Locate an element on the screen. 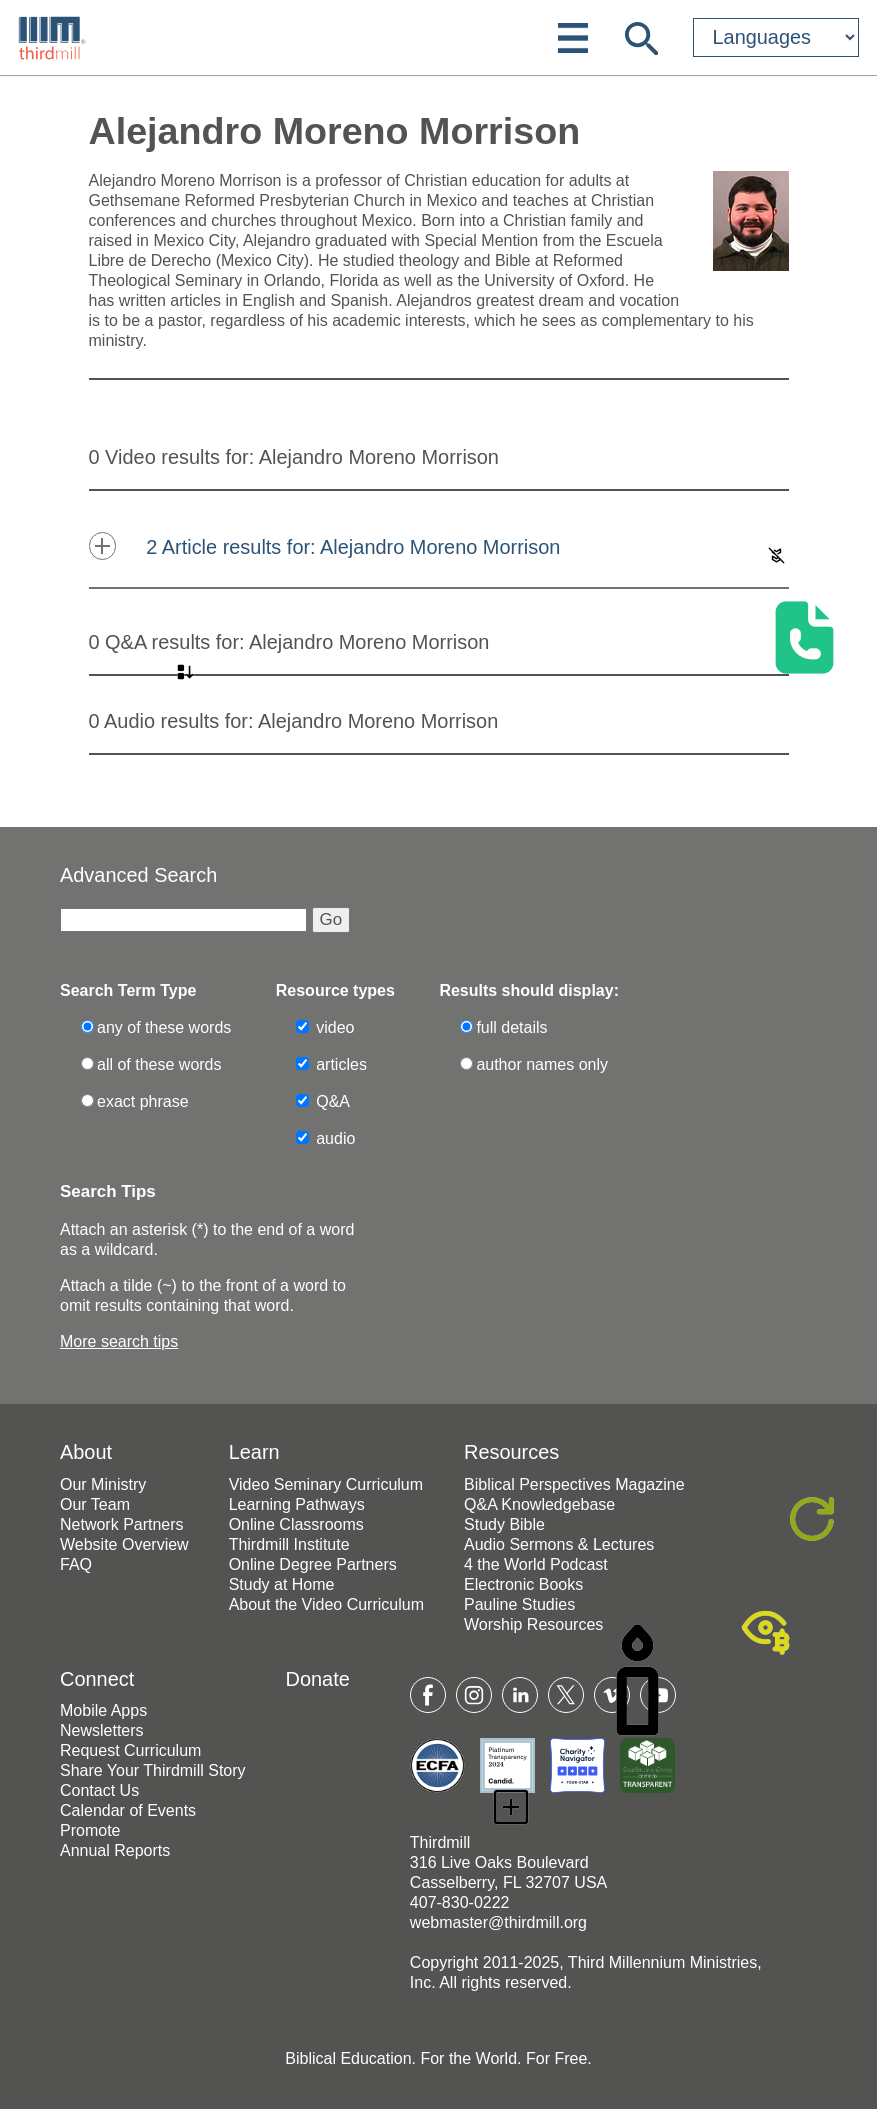 The image size is (877, 2109). access candle or ambient lighting settings is located at coordinates (637, 1682).